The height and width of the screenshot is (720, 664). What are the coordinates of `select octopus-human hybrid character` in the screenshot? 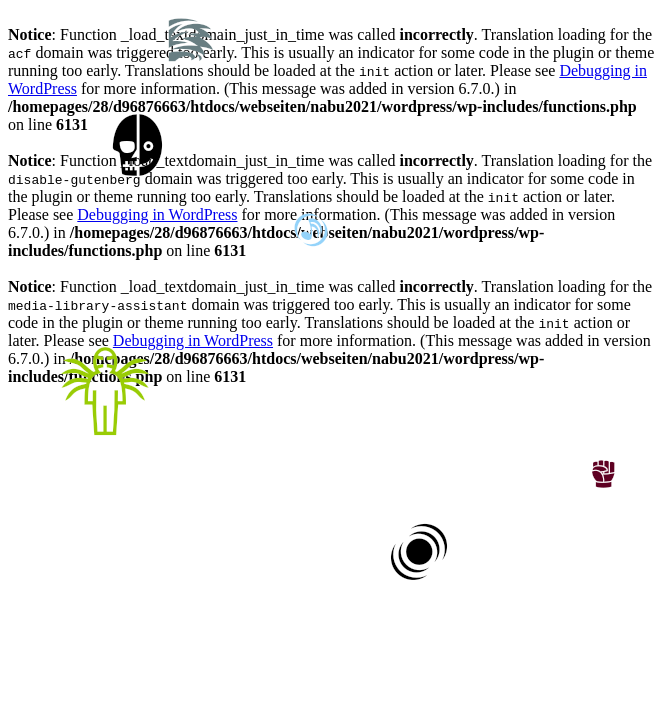 It's located at (105, 391).